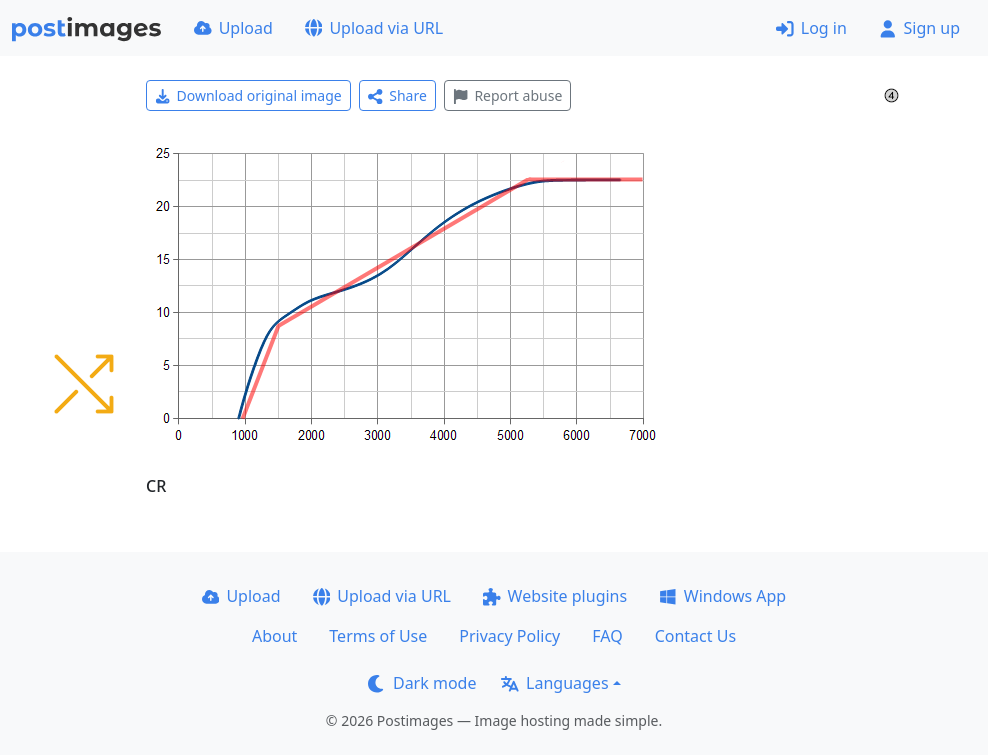 This screenshot has width=988, height=755. Describe the element at coordinates (84, 384) in the screenshot. I see `shuffle playback order` at that location.